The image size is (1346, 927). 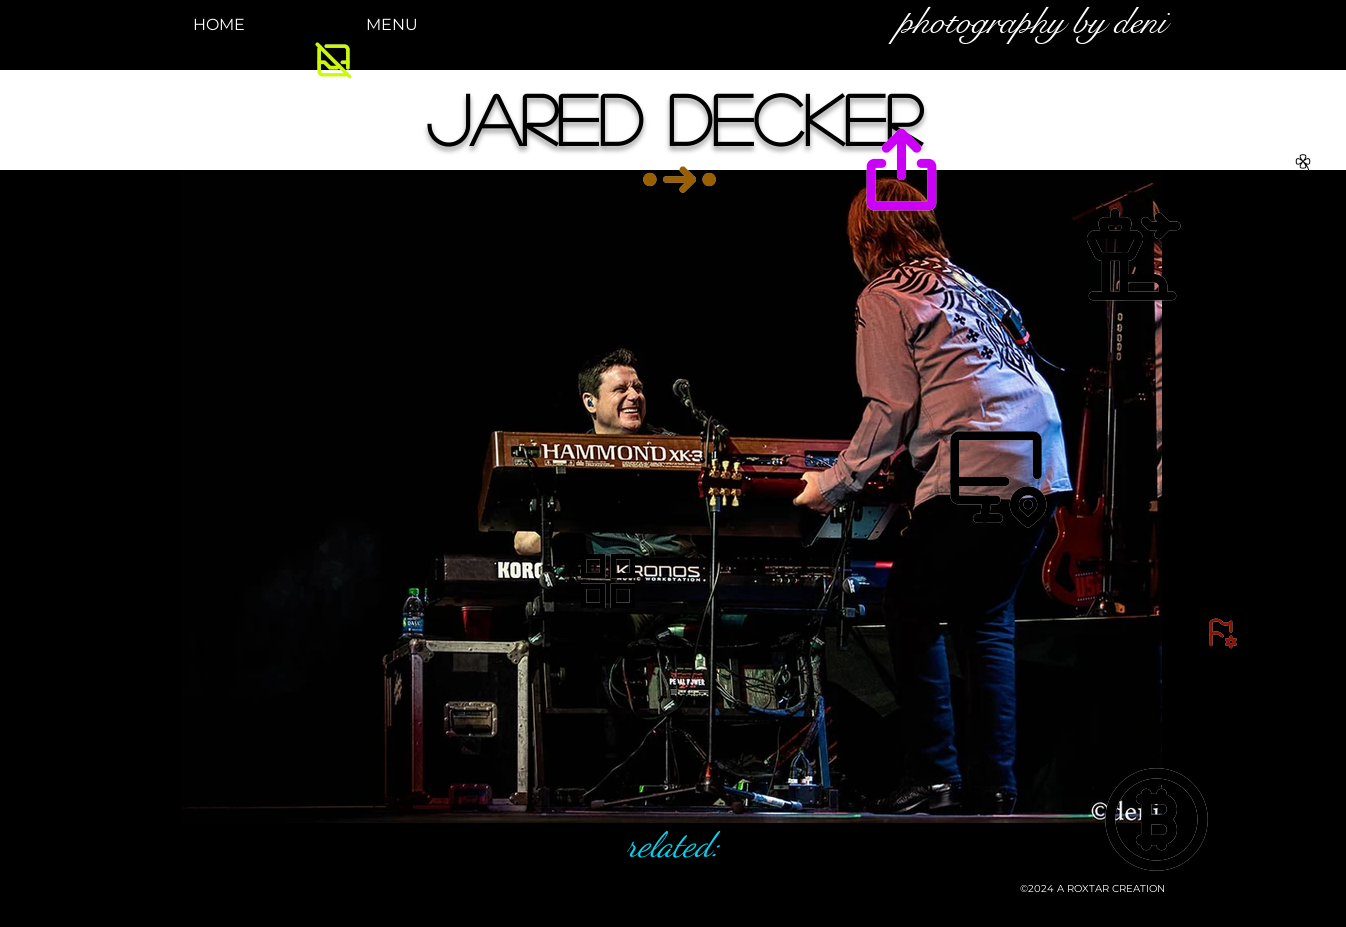 I want to click on configure flag or milestone settings, so click(x=1221, y=632).